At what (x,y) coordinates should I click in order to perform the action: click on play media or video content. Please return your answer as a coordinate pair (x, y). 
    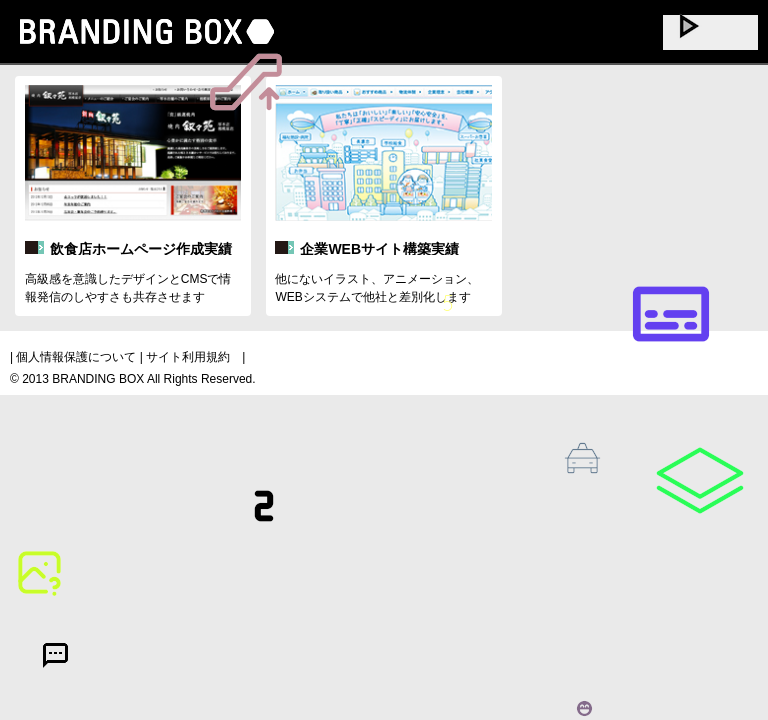
    Looking at the image, I should click on (687, 26).